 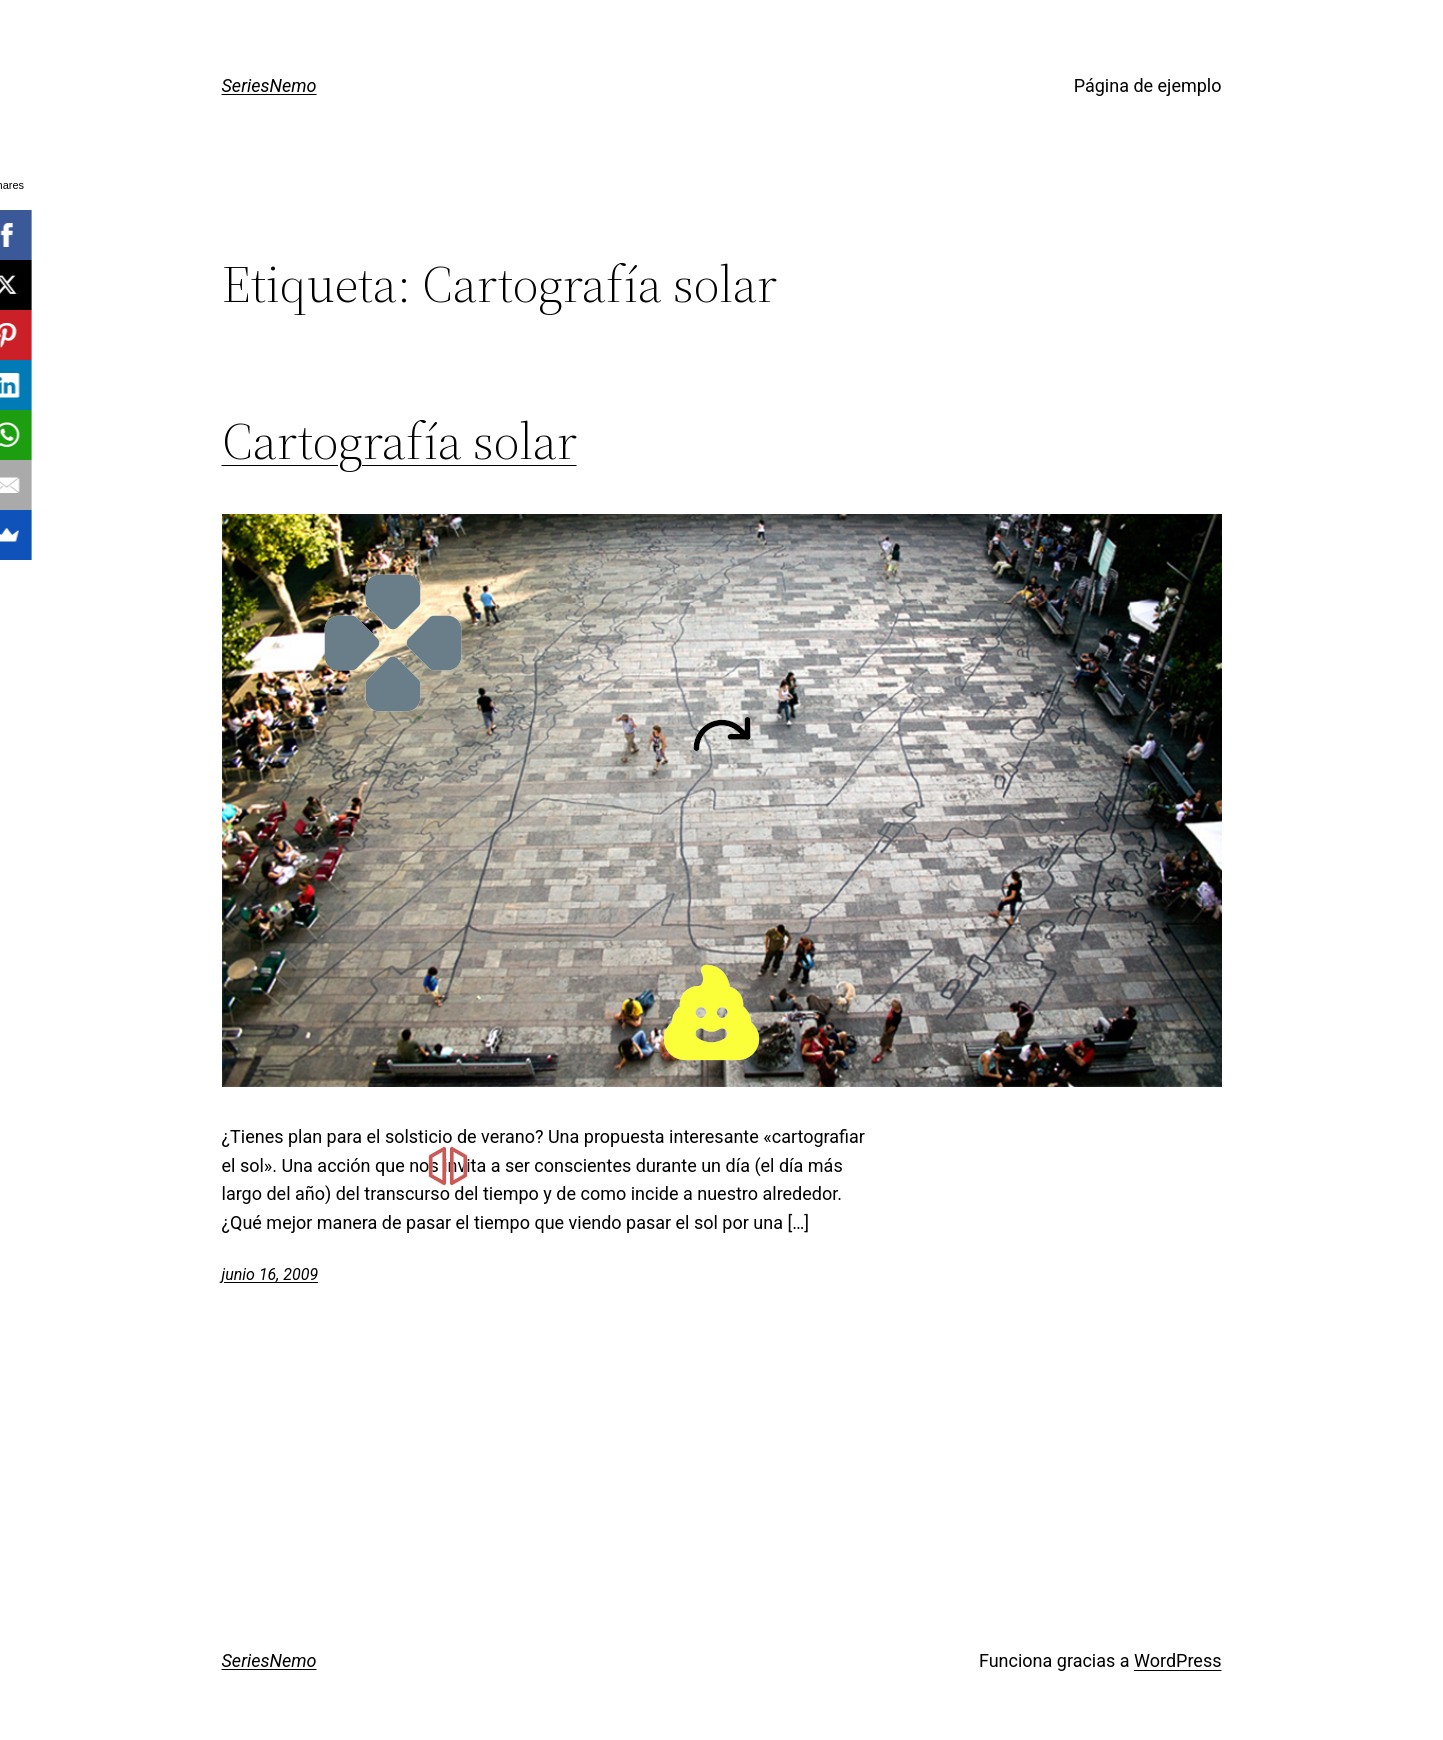 I want to click on add a poop emoji reaction, so click(x=711, y=1012).